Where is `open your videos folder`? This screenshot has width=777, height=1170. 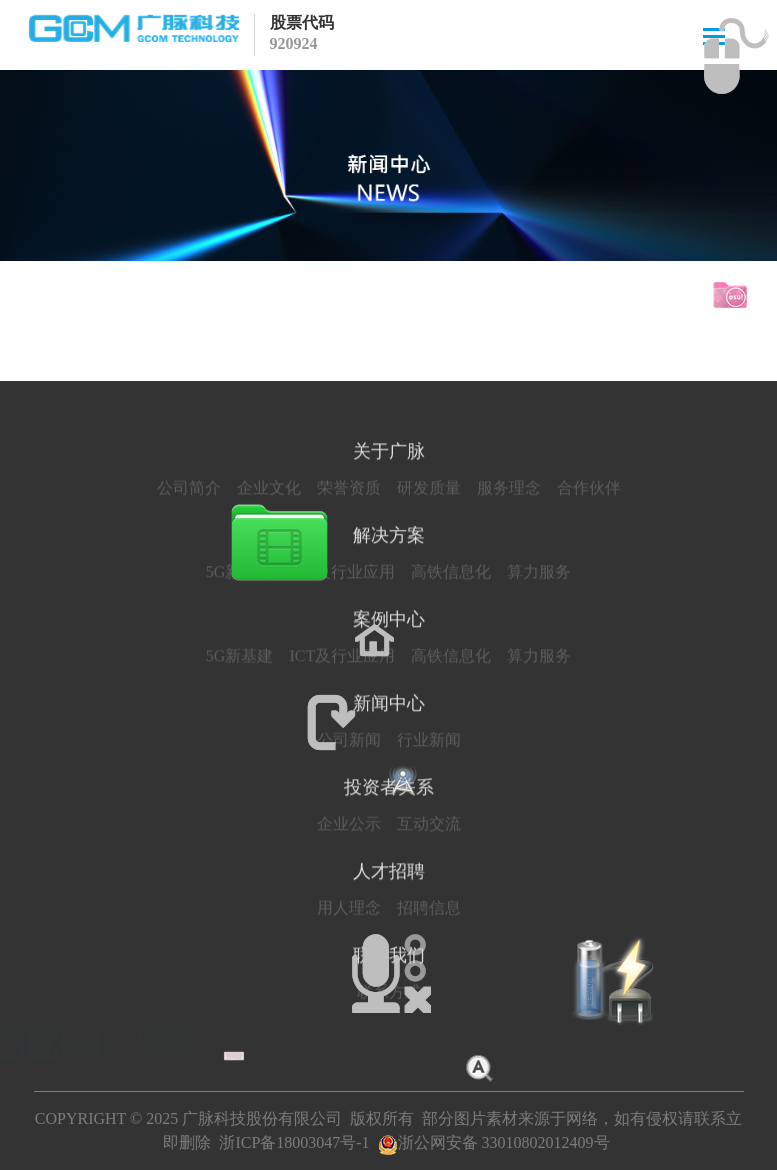
open your videos folder is located at coordinates (279, 542).